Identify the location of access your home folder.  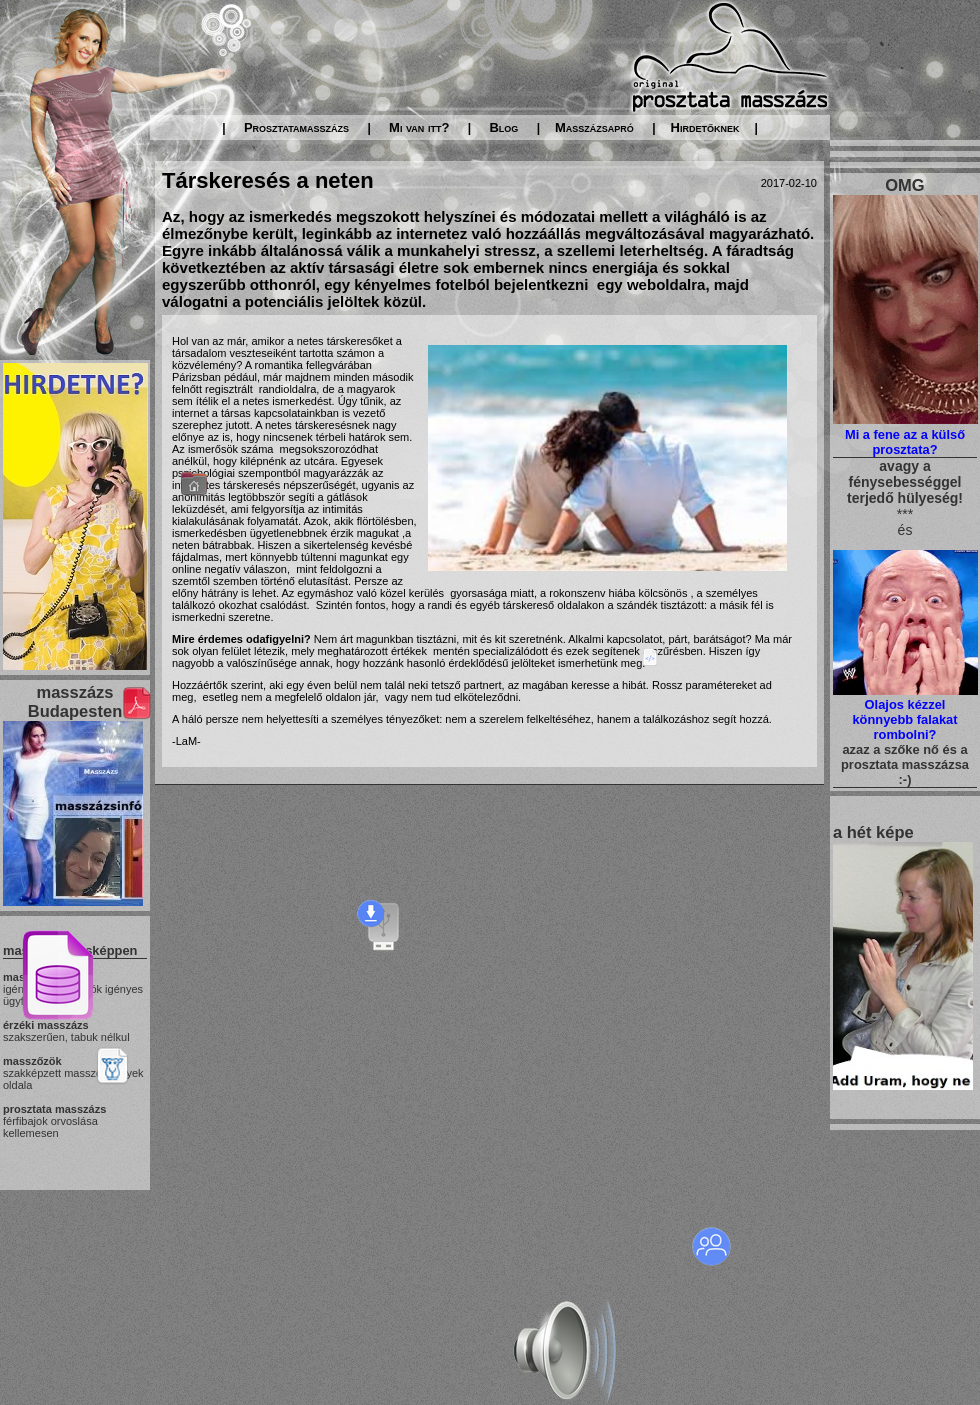
(194, 483).